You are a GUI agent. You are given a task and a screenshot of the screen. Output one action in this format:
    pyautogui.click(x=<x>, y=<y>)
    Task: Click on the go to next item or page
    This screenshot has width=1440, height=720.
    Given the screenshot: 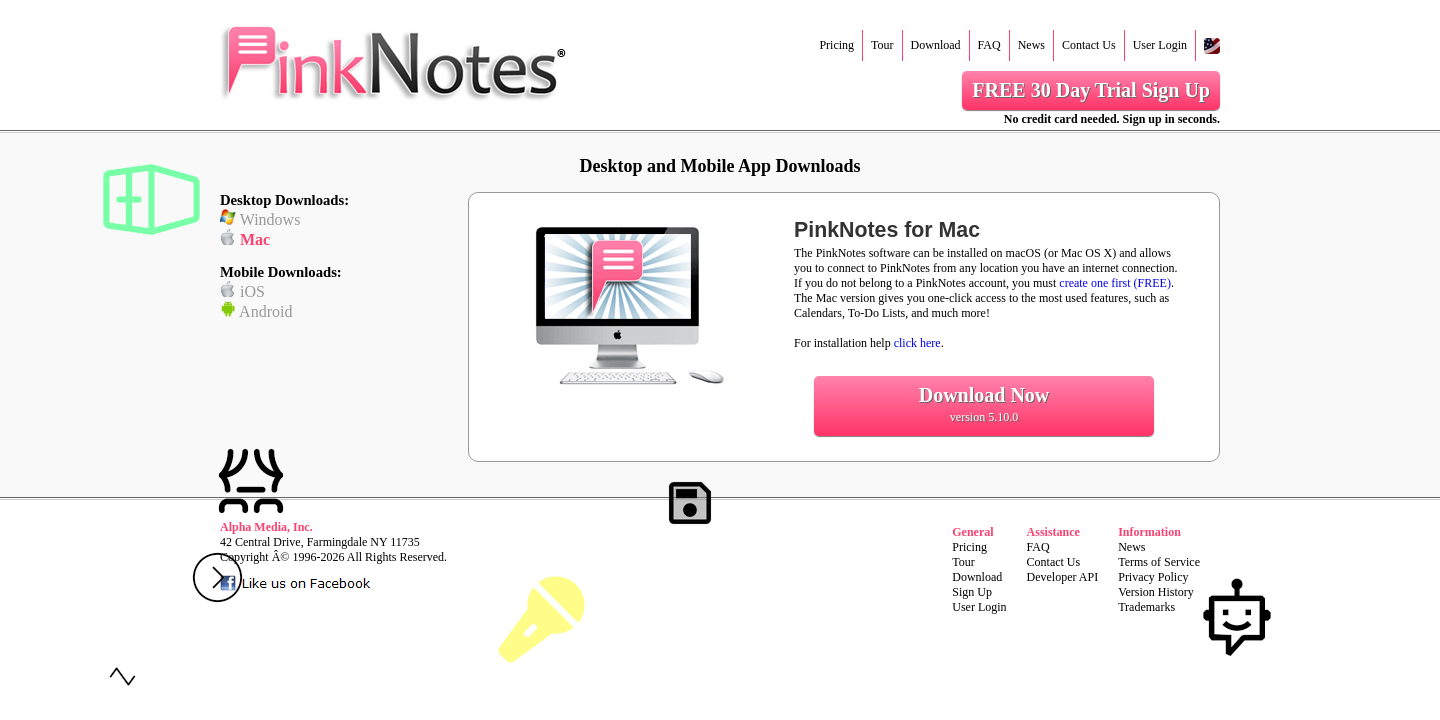 What is the action you would take?
    pyautogui.click(x=217, y=577)
    